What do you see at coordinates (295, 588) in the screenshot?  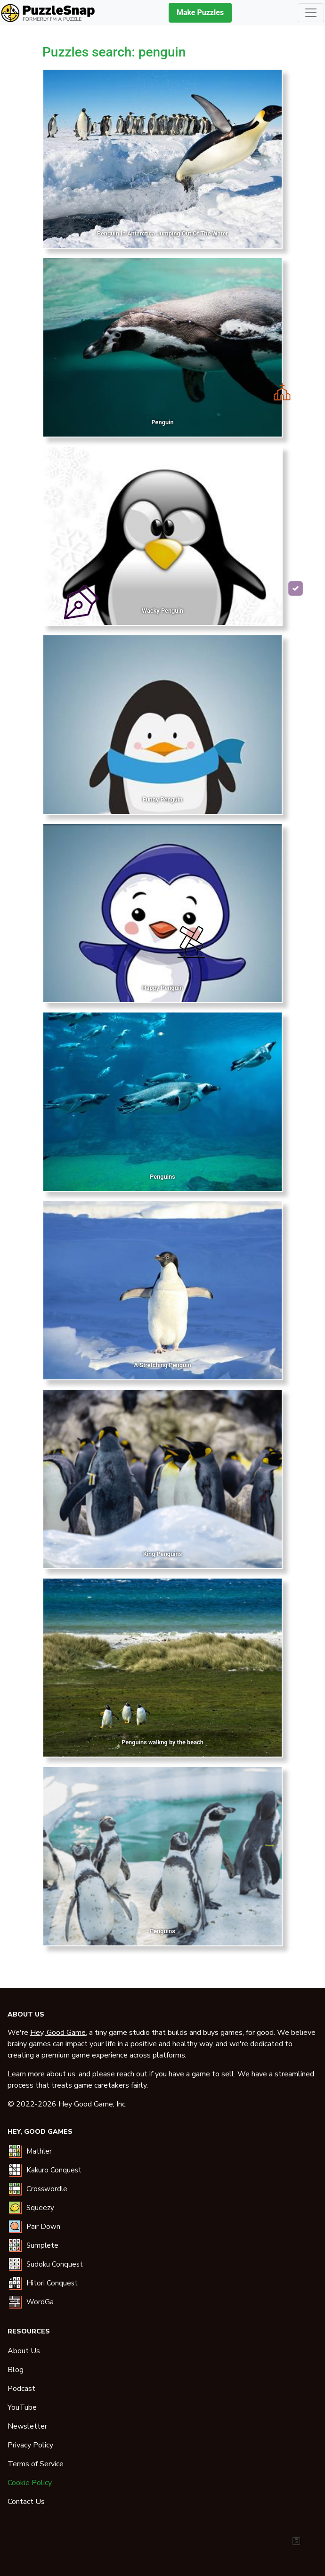 I see `mark task as complete` at bounding box center [295, 588].